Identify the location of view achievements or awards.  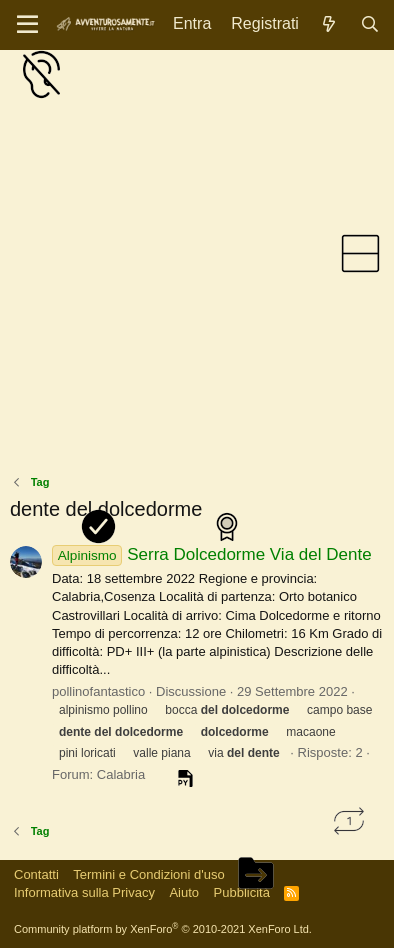
(227, 527).